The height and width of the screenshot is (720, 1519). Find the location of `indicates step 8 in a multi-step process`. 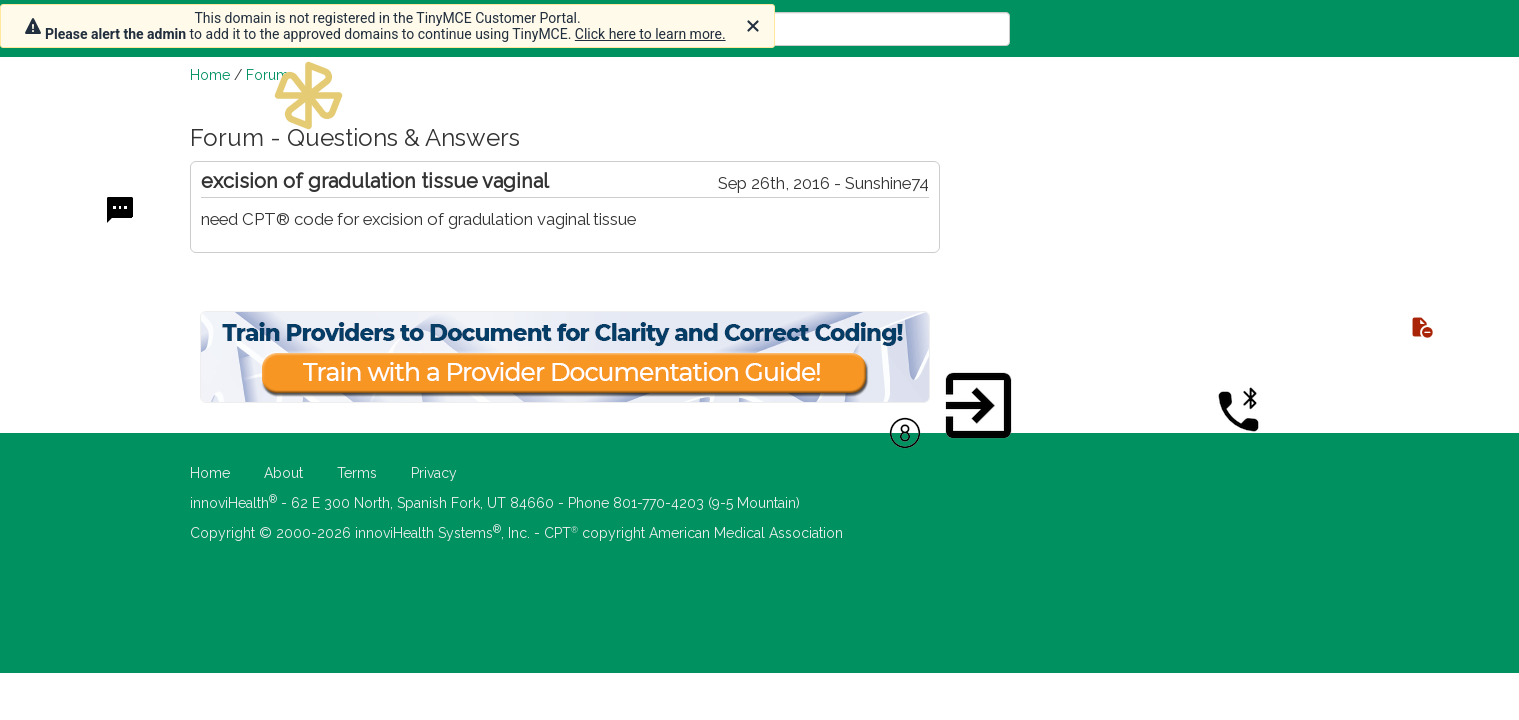

indicates step 8 in a multi-step process is located at coordinates (905, 433).